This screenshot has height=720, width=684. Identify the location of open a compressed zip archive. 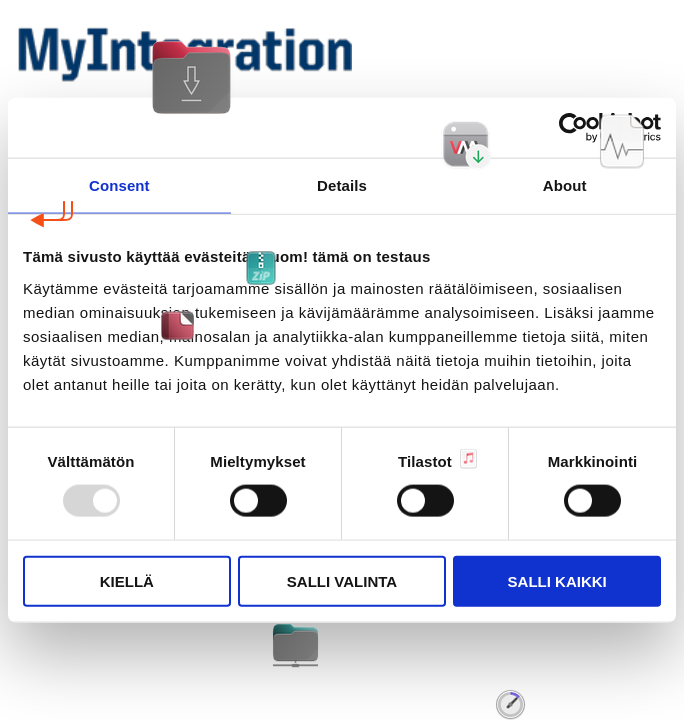
(261, 268).